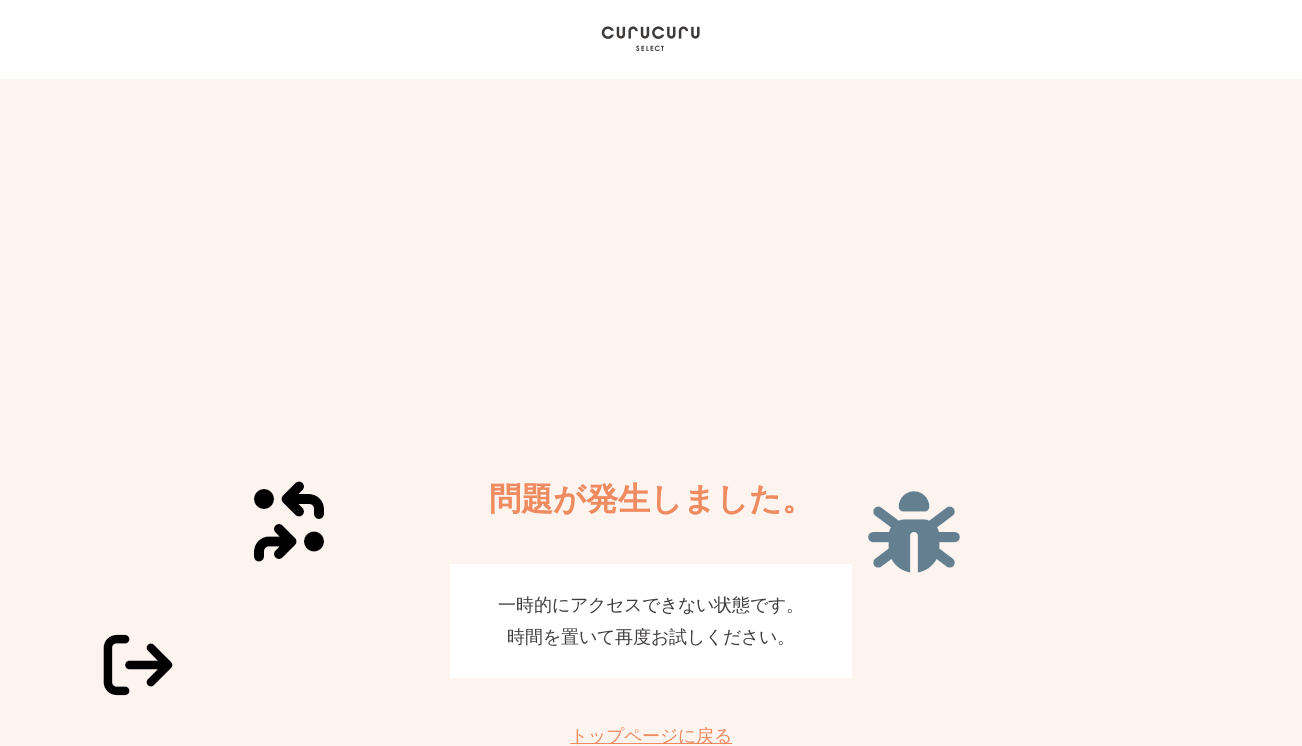  Describe the element at coordinates (138, 665) in the screenshot. I see `log out of your account` at that location.